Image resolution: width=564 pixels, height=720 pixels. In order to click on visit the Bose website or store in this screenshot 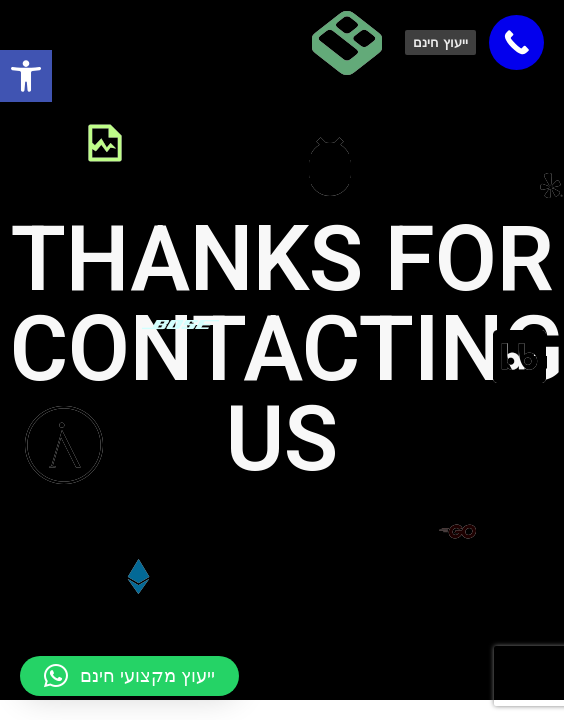, I will do `click(180, 324)`.